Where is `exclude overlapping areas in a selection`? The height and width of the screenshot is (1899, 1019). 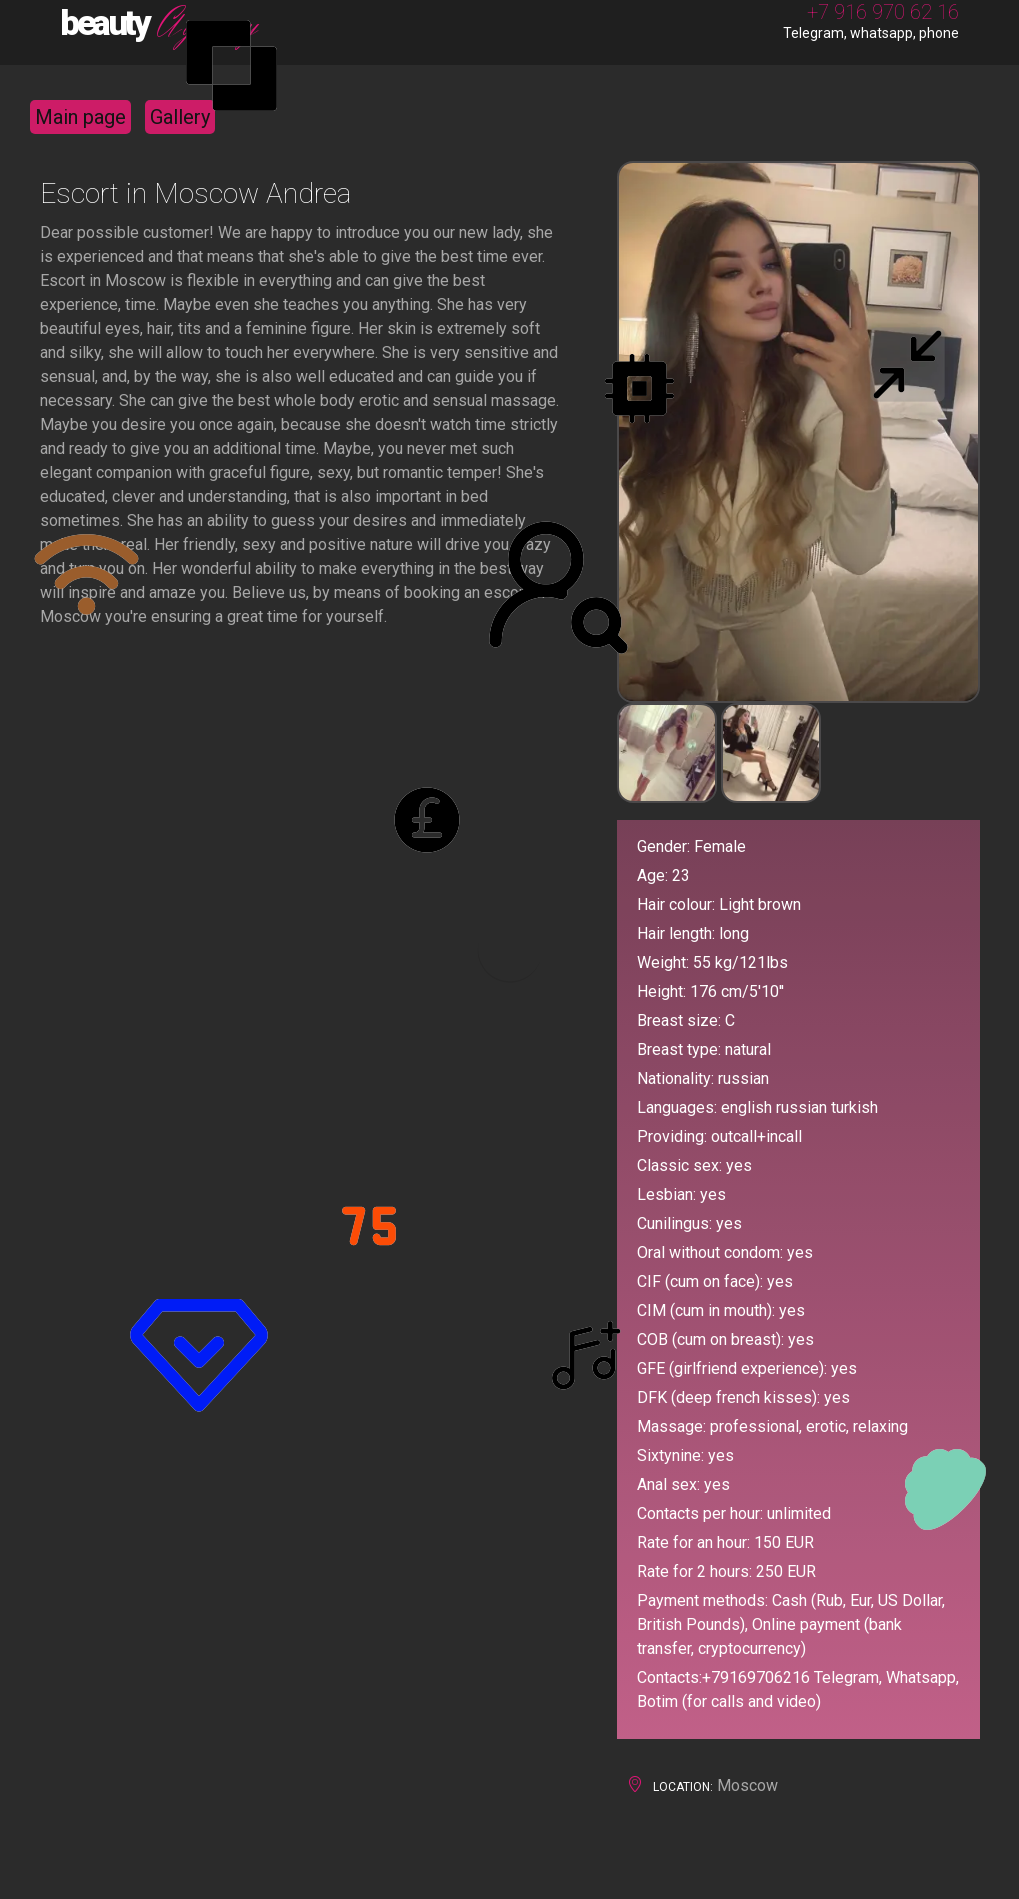 exclude overlapping areas in a selection is located at coordinates (231, 65).